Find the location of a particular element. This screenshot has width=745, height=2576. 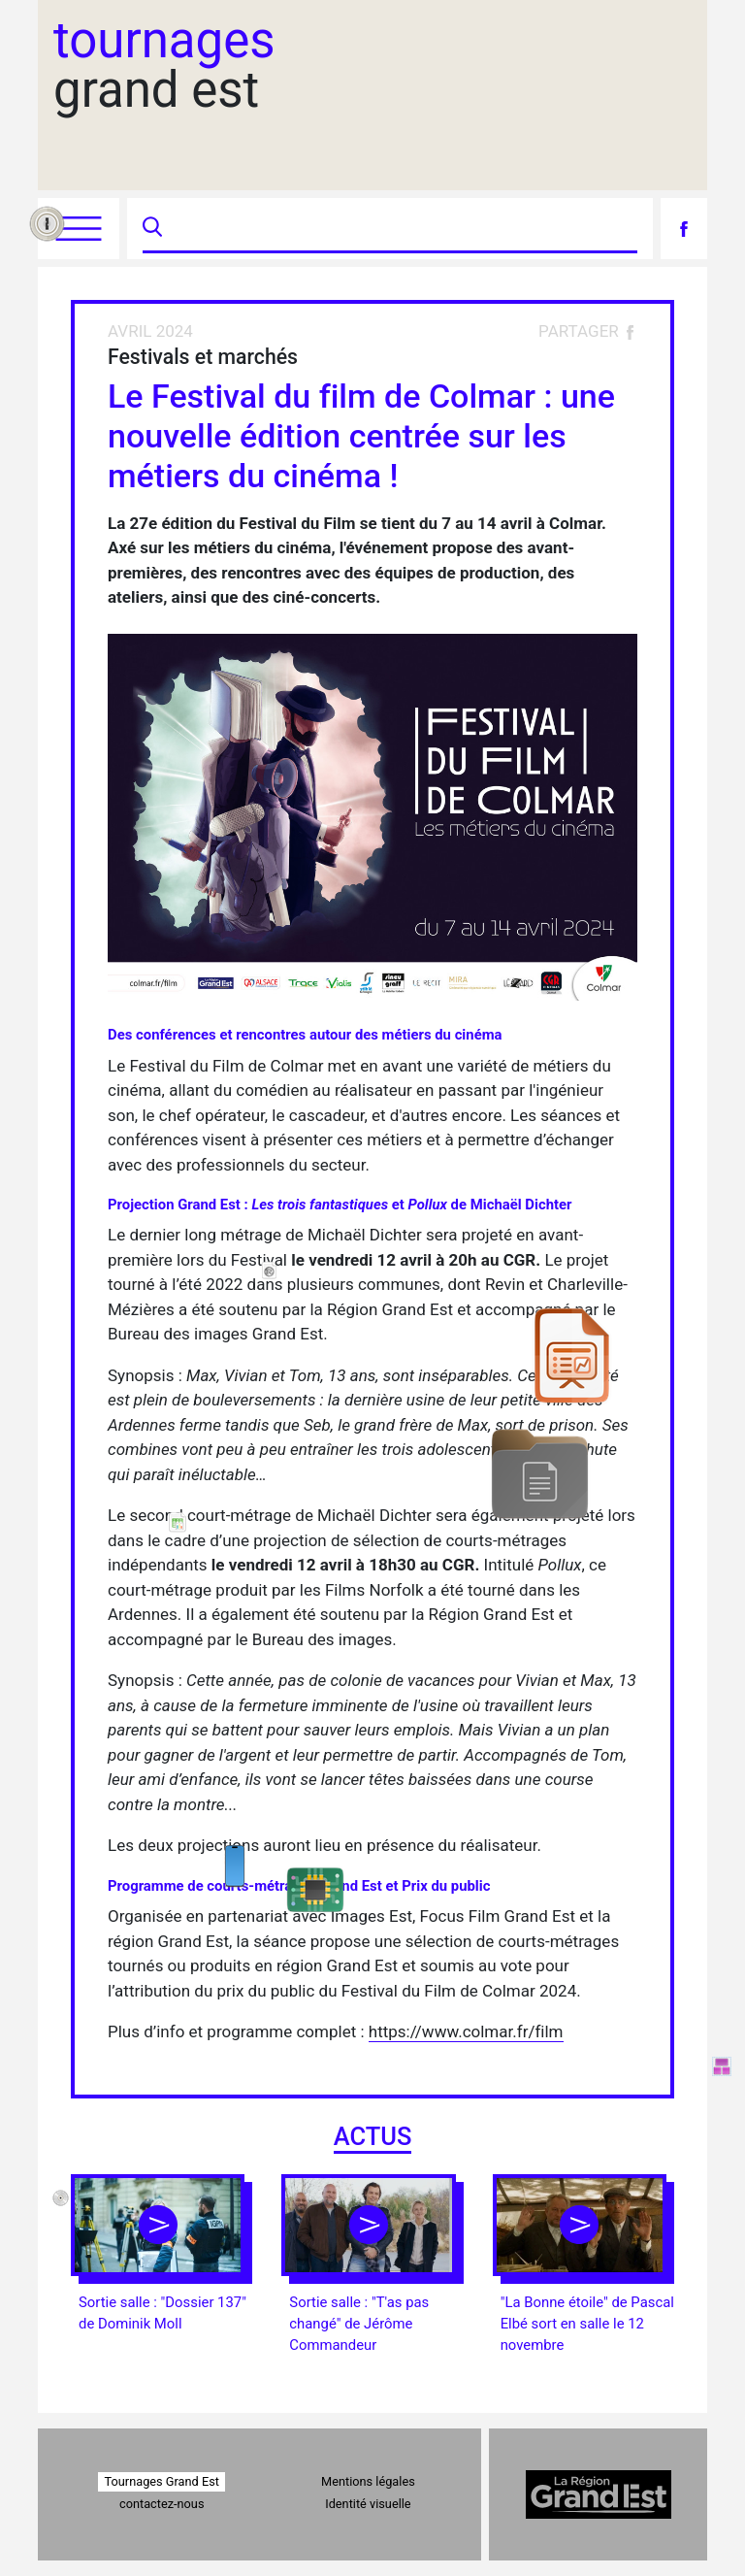

open your documents folder is located at coordinates (539, 1473).